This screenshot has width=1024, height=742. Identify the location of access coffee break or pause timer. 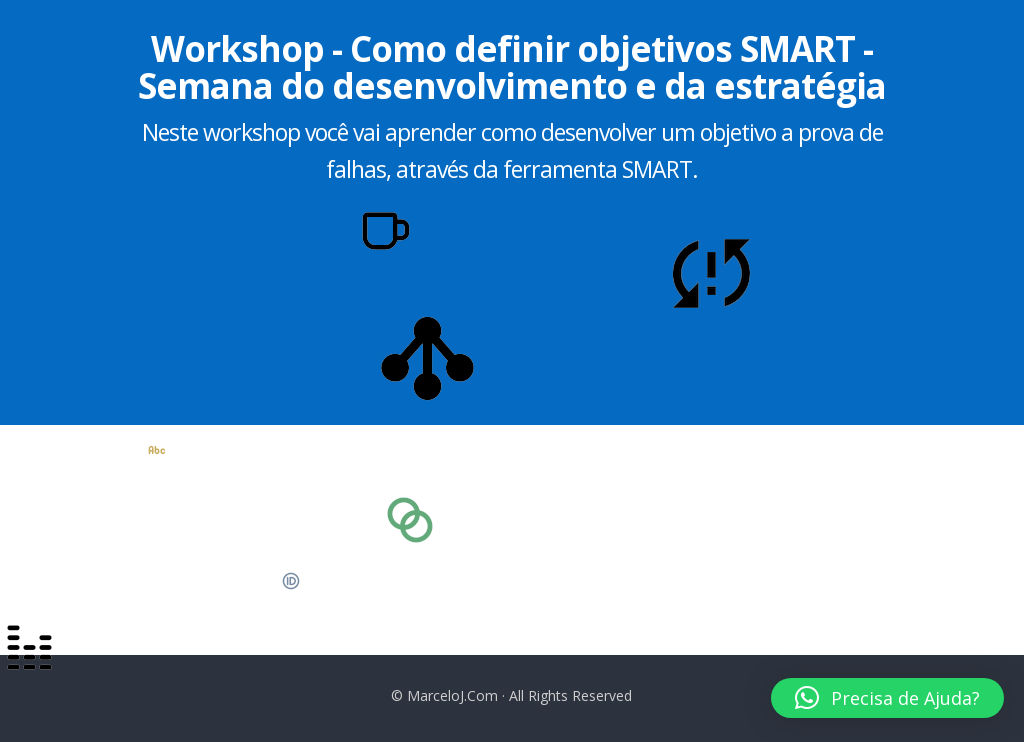
(386, 231).